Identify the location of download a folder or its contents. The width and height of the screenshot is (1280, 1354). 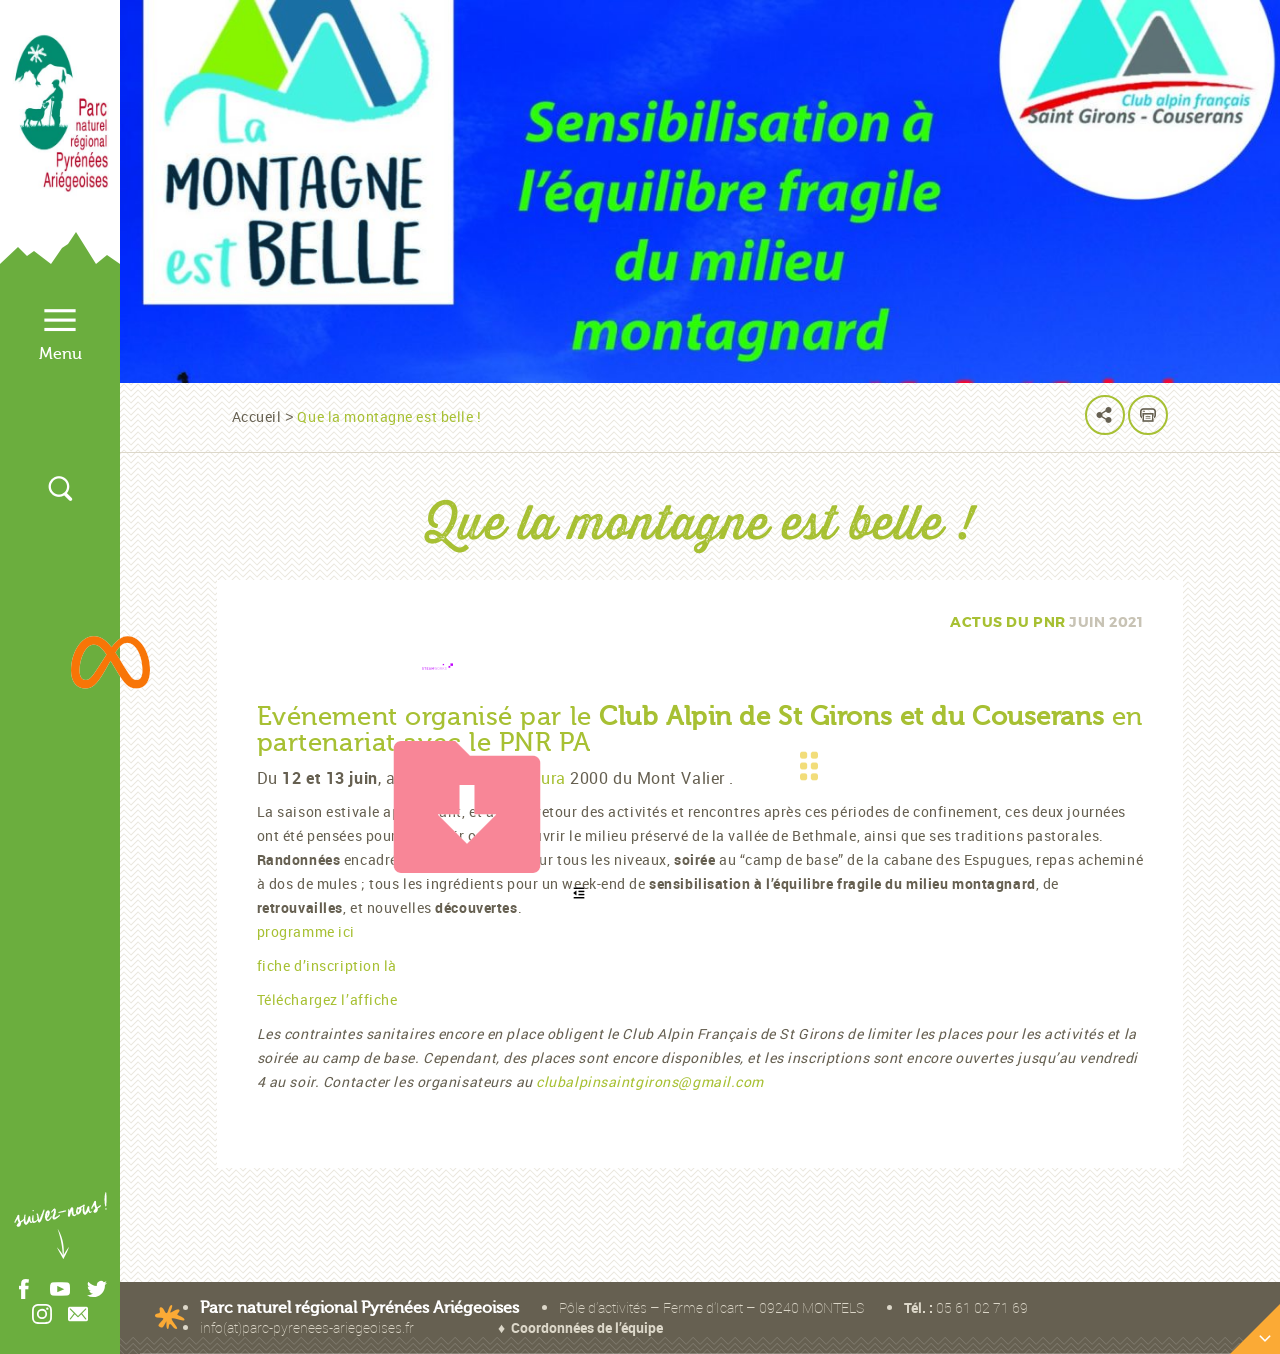
(467, 807).